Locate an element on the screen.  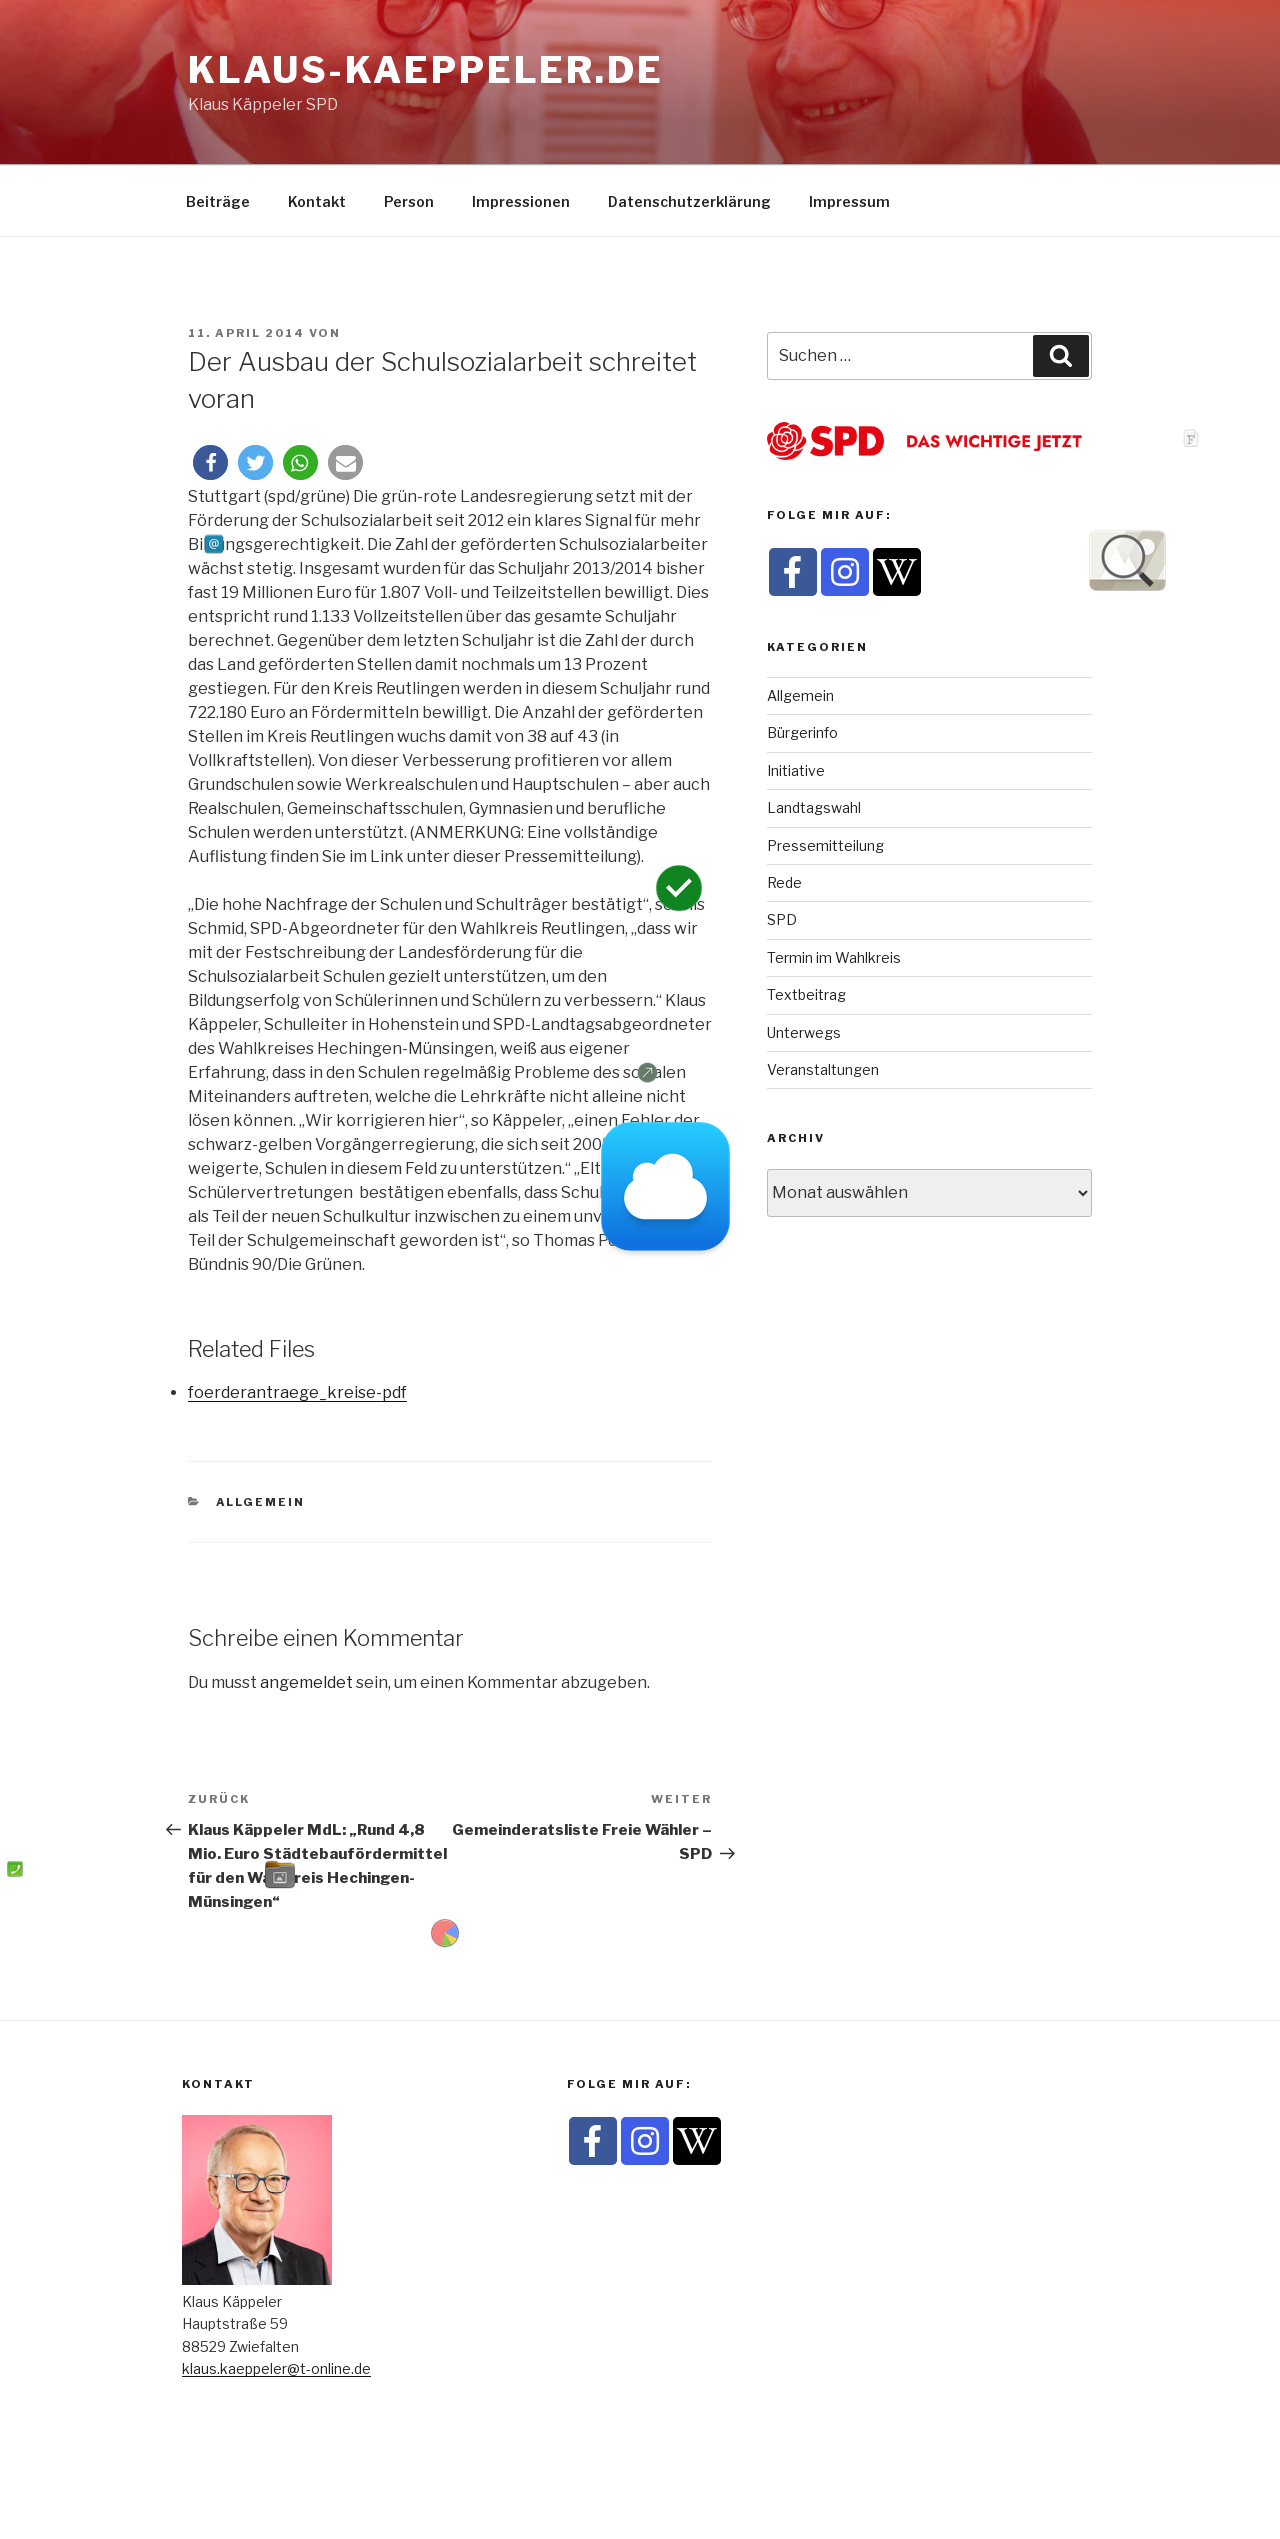
access online account settings is located at coordinates (665, 1186).